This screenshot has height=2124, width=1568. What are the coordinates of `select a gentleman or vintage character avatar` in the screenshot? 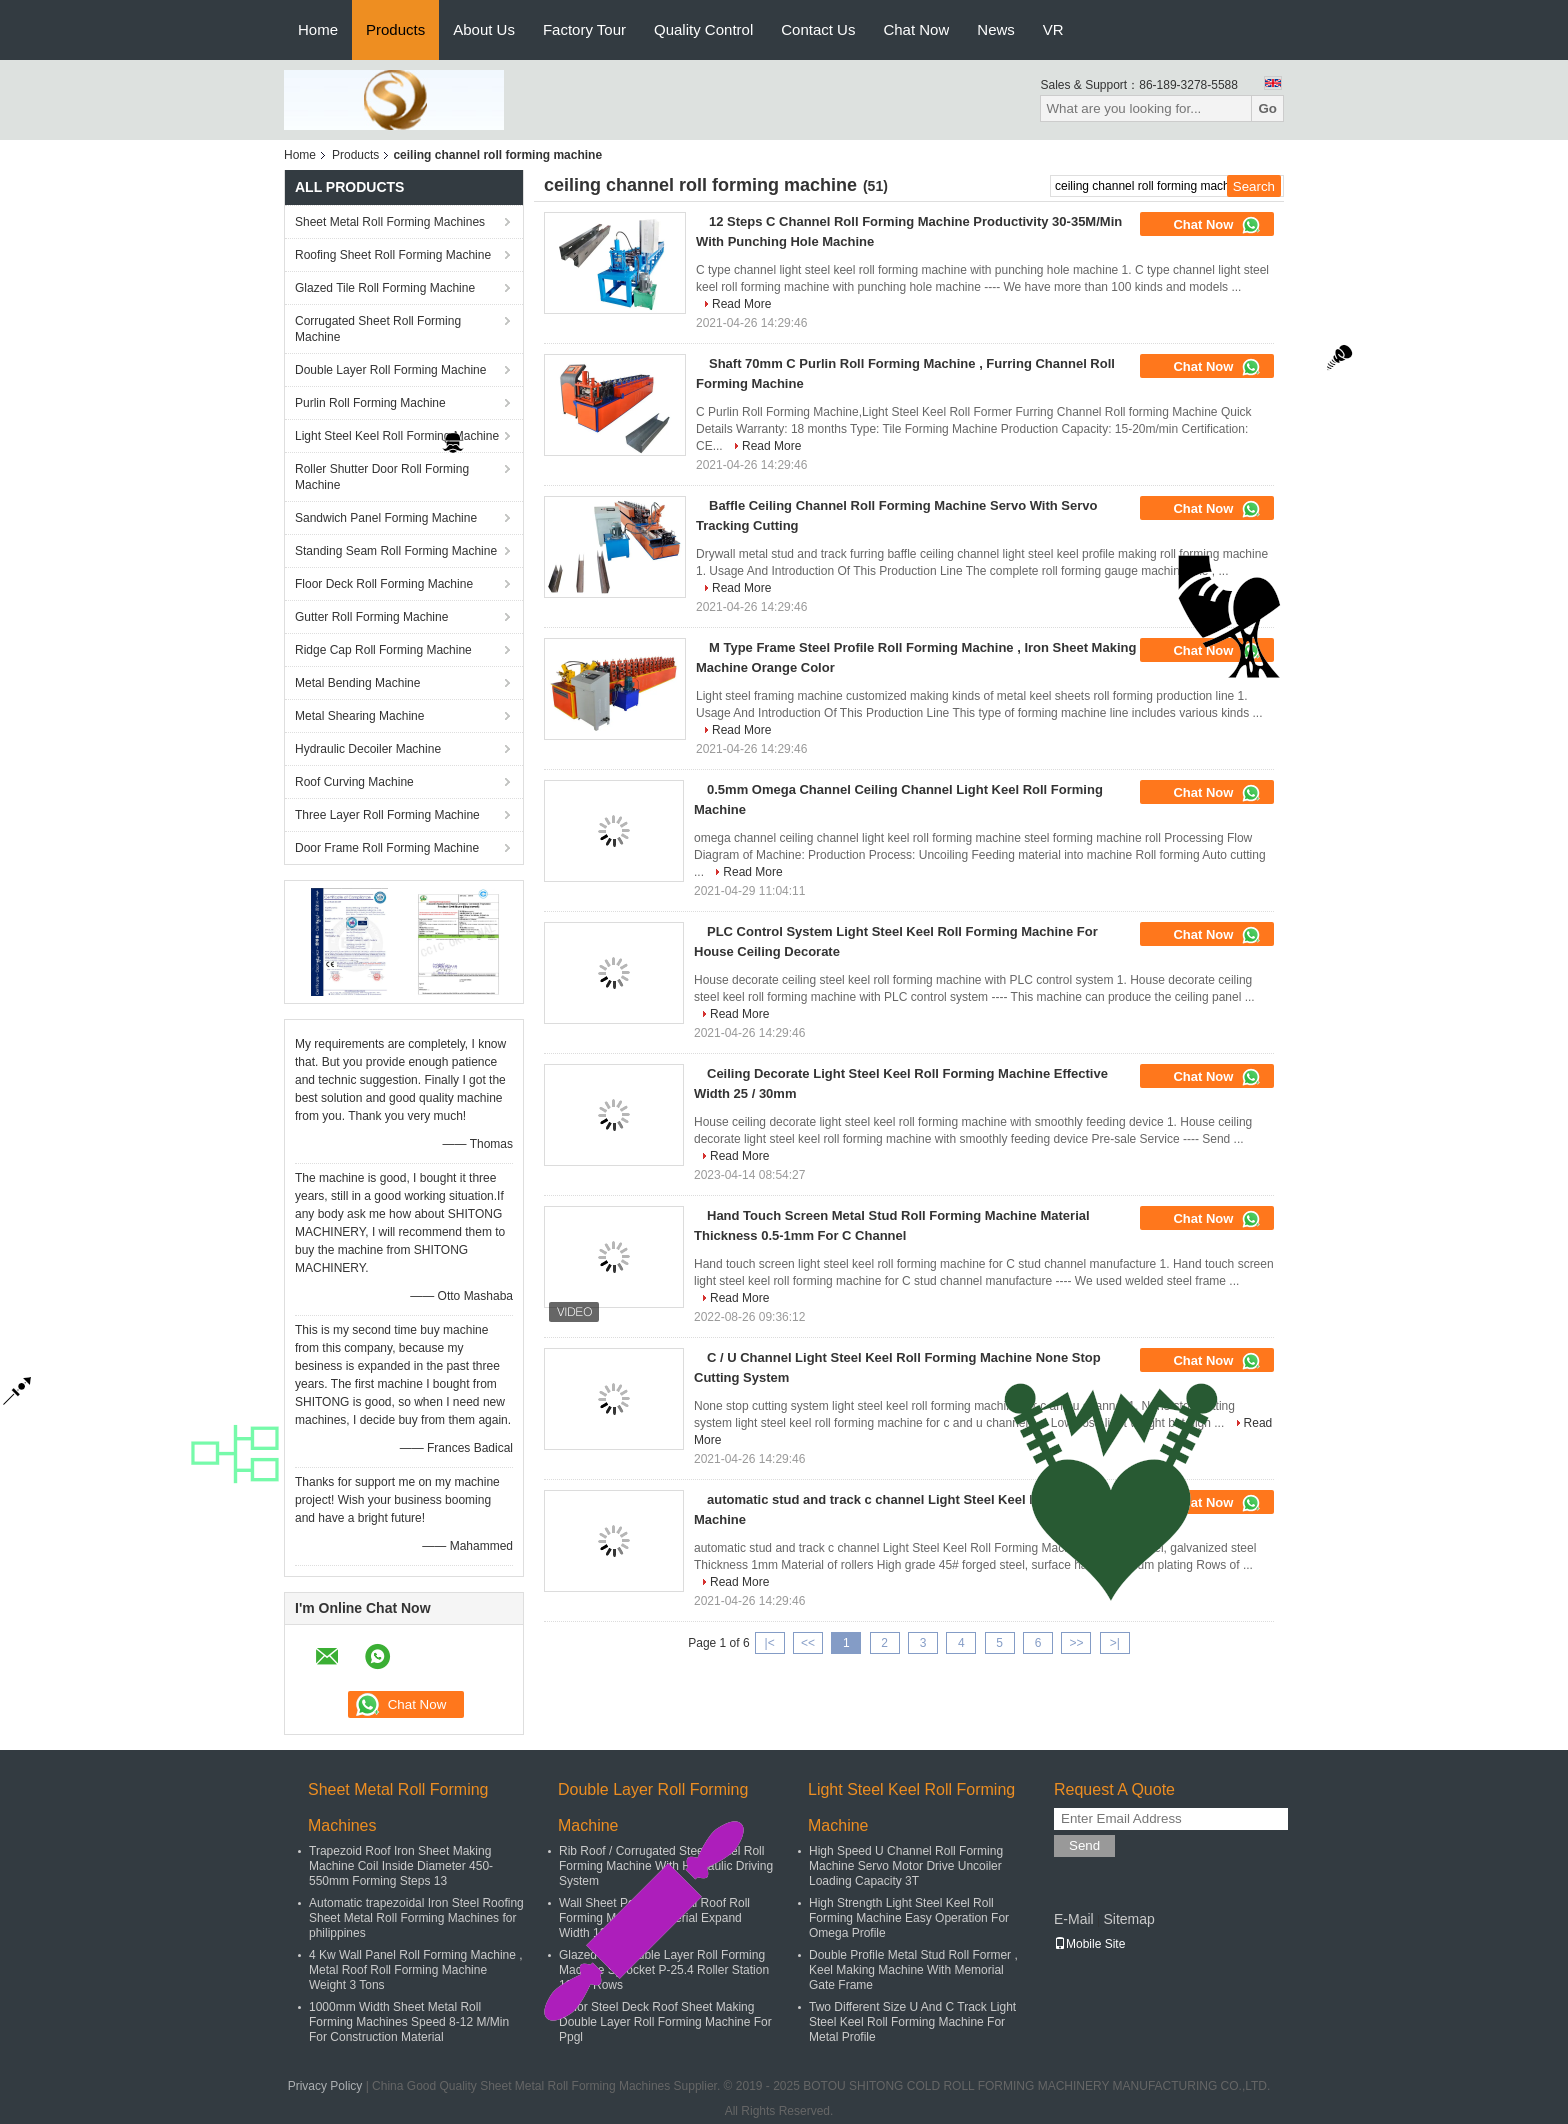 It's located at (453, 443).